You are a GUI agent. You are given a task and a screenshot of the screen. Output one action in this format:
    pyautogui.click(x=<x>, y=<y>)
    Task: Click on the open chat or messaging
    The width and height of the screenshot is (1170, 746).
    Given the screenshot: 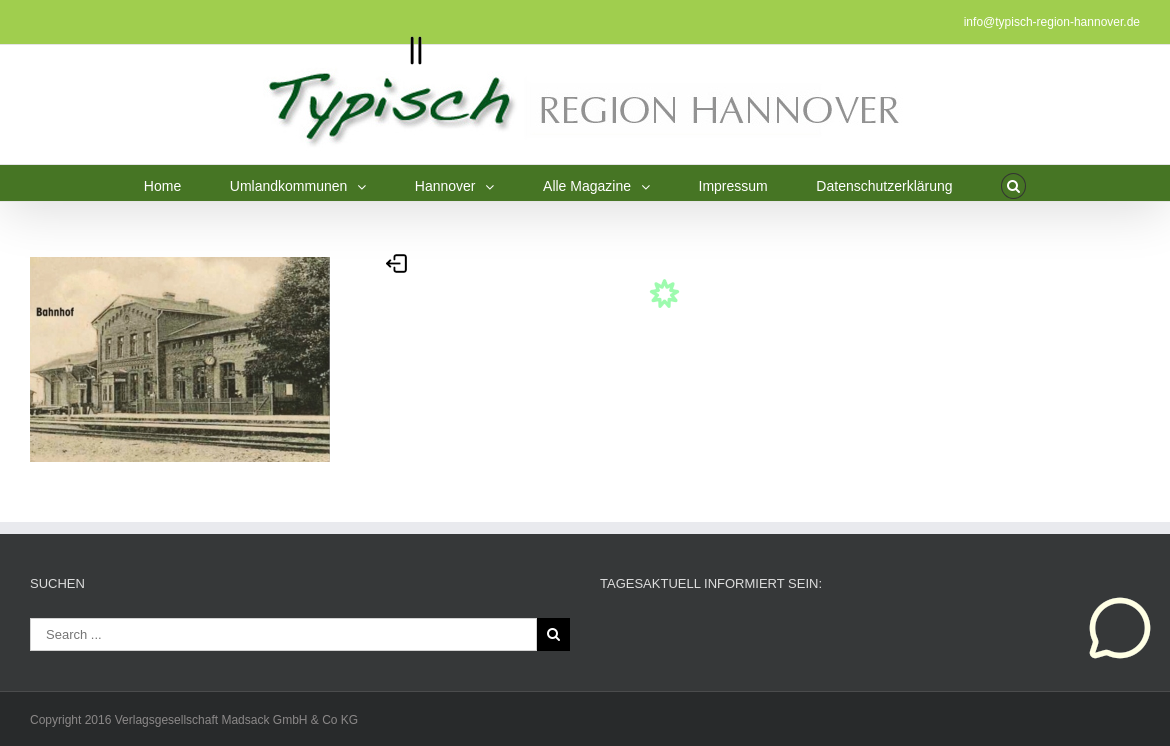 What is the action you would take?
    pyautogui.click(x=1120, y=628)
    